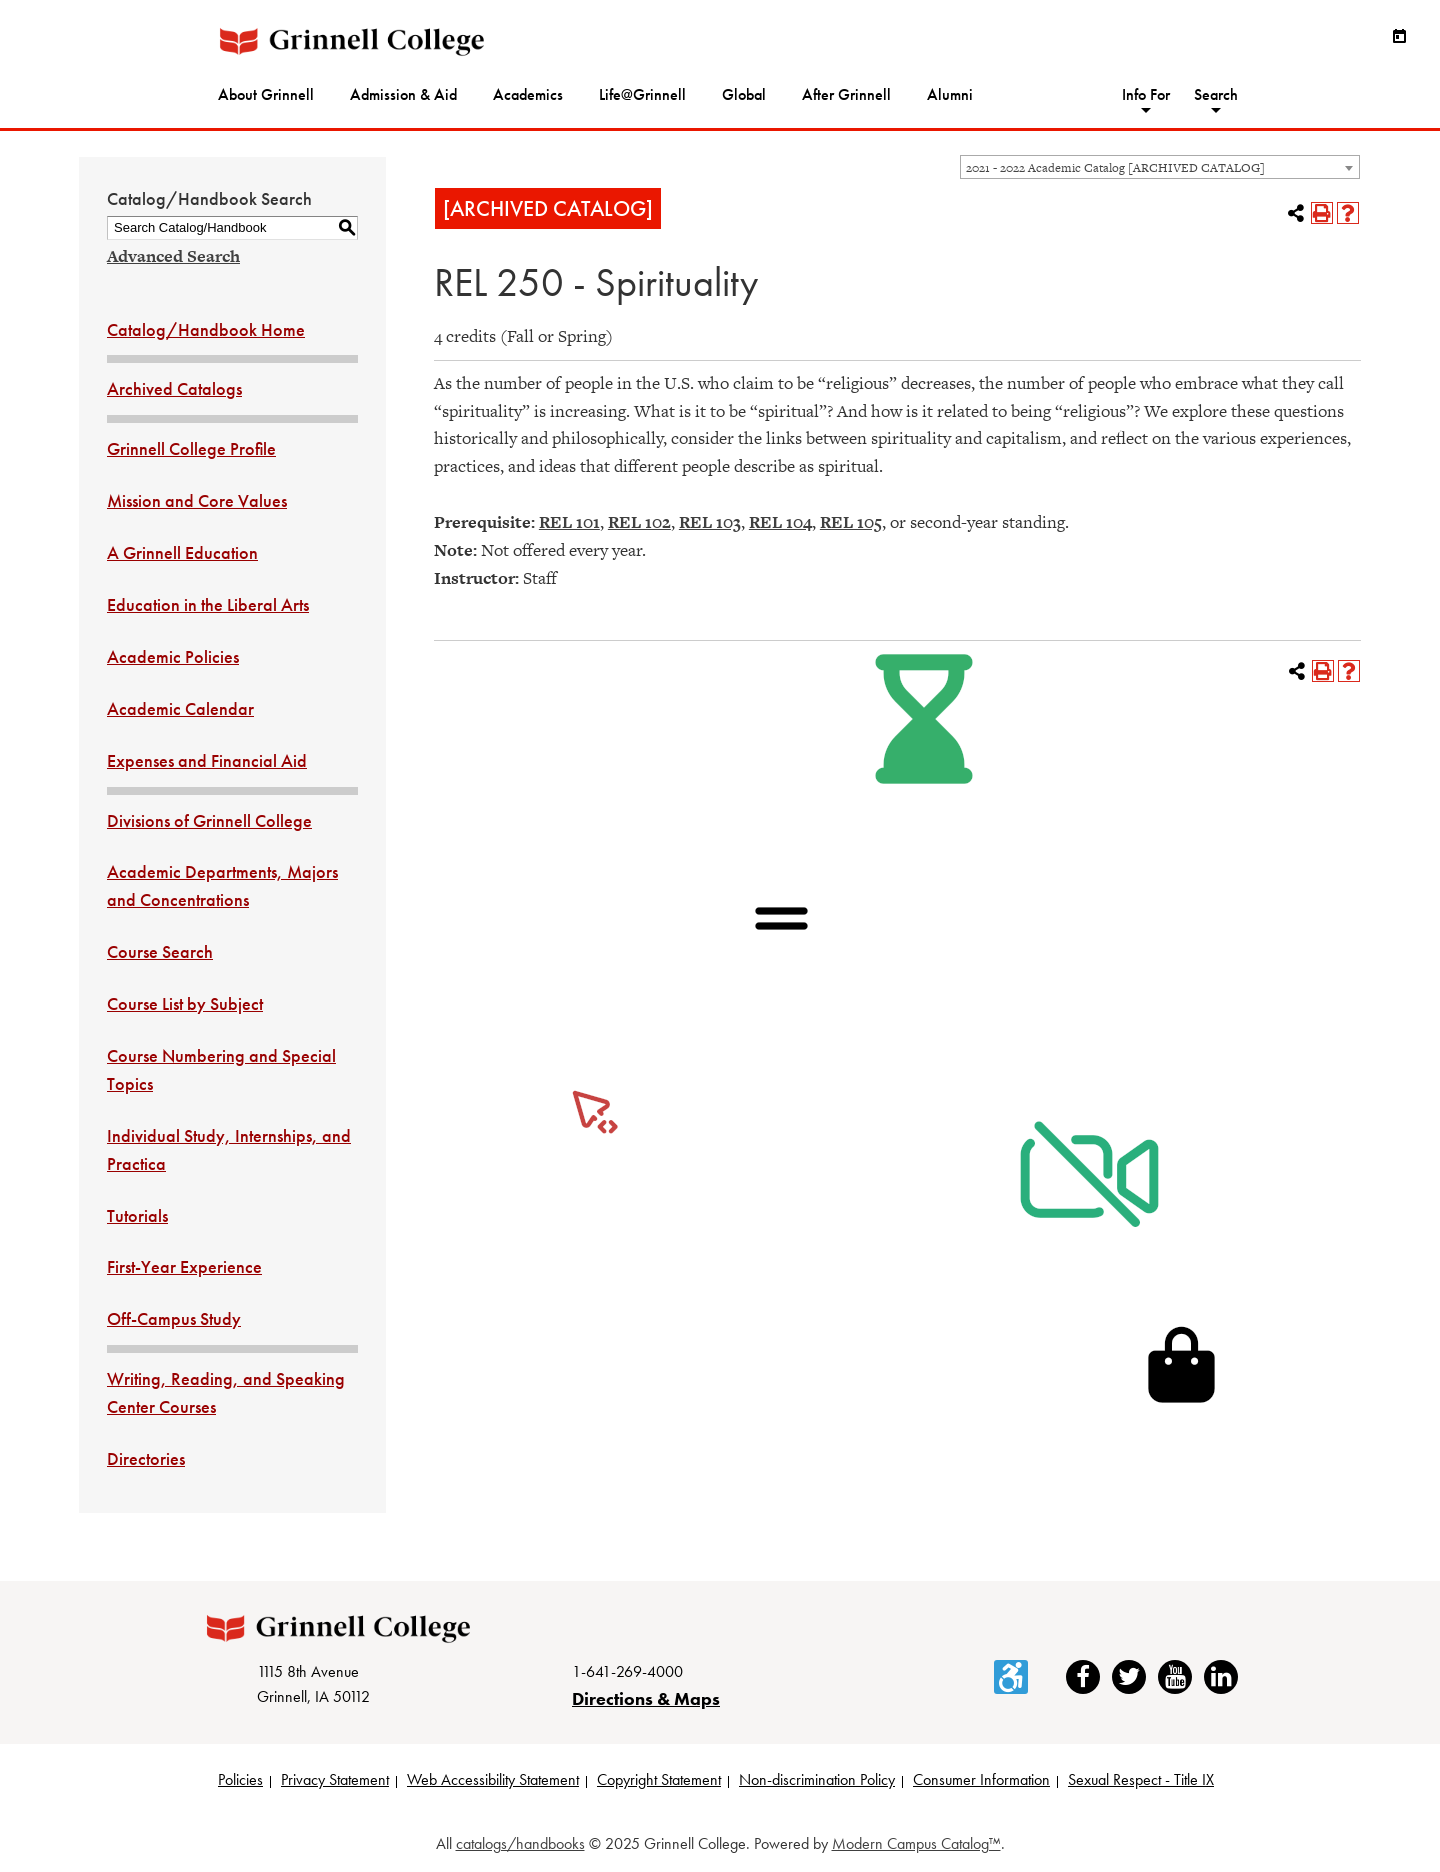 This screenshot has height=1872, width=1440. Describe the element at coordinates (924, 719) in the screenshot. I see `indicates time remaining or countdown in progress` at that location.